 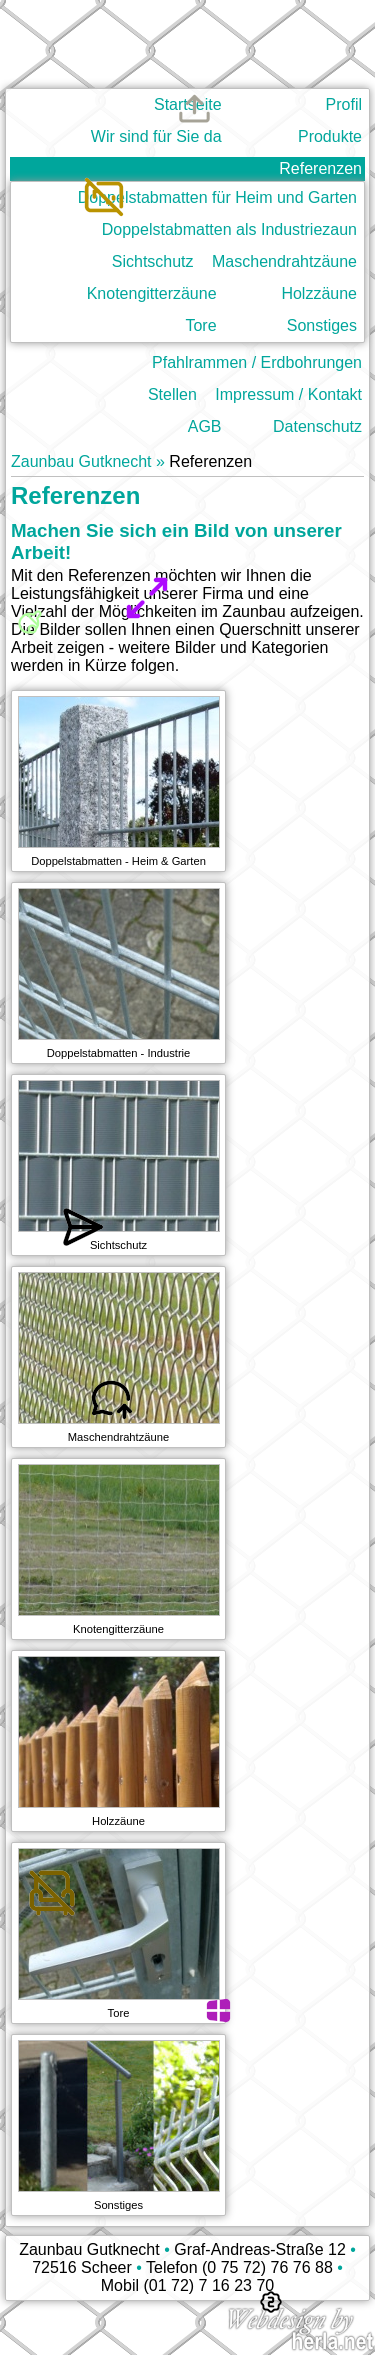 What do you see at coordinates (194, 109) in the screenshot?
I see `upload a file or document` at bounding box center [194, 109].